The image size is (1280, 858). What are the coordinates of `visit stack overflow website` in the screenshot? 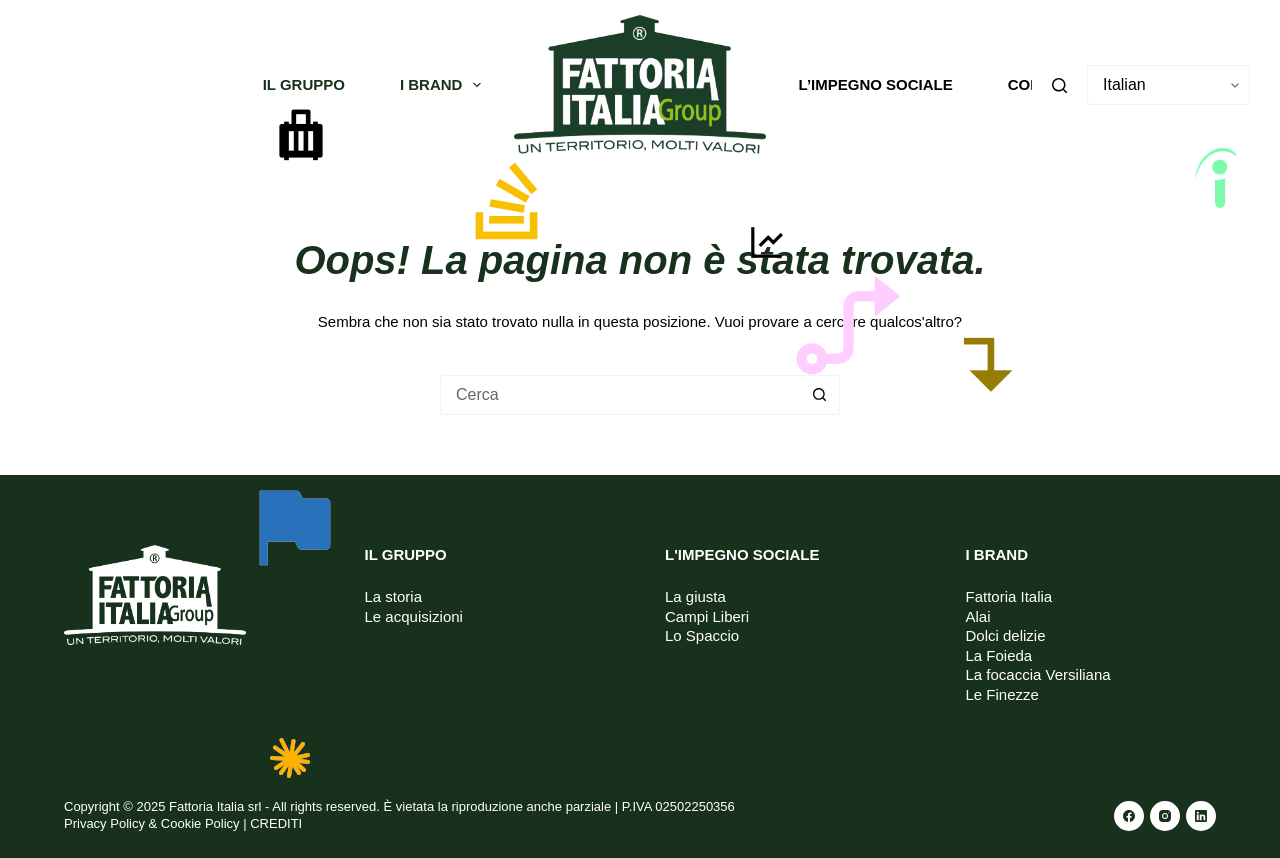 It's located at (506, 200).